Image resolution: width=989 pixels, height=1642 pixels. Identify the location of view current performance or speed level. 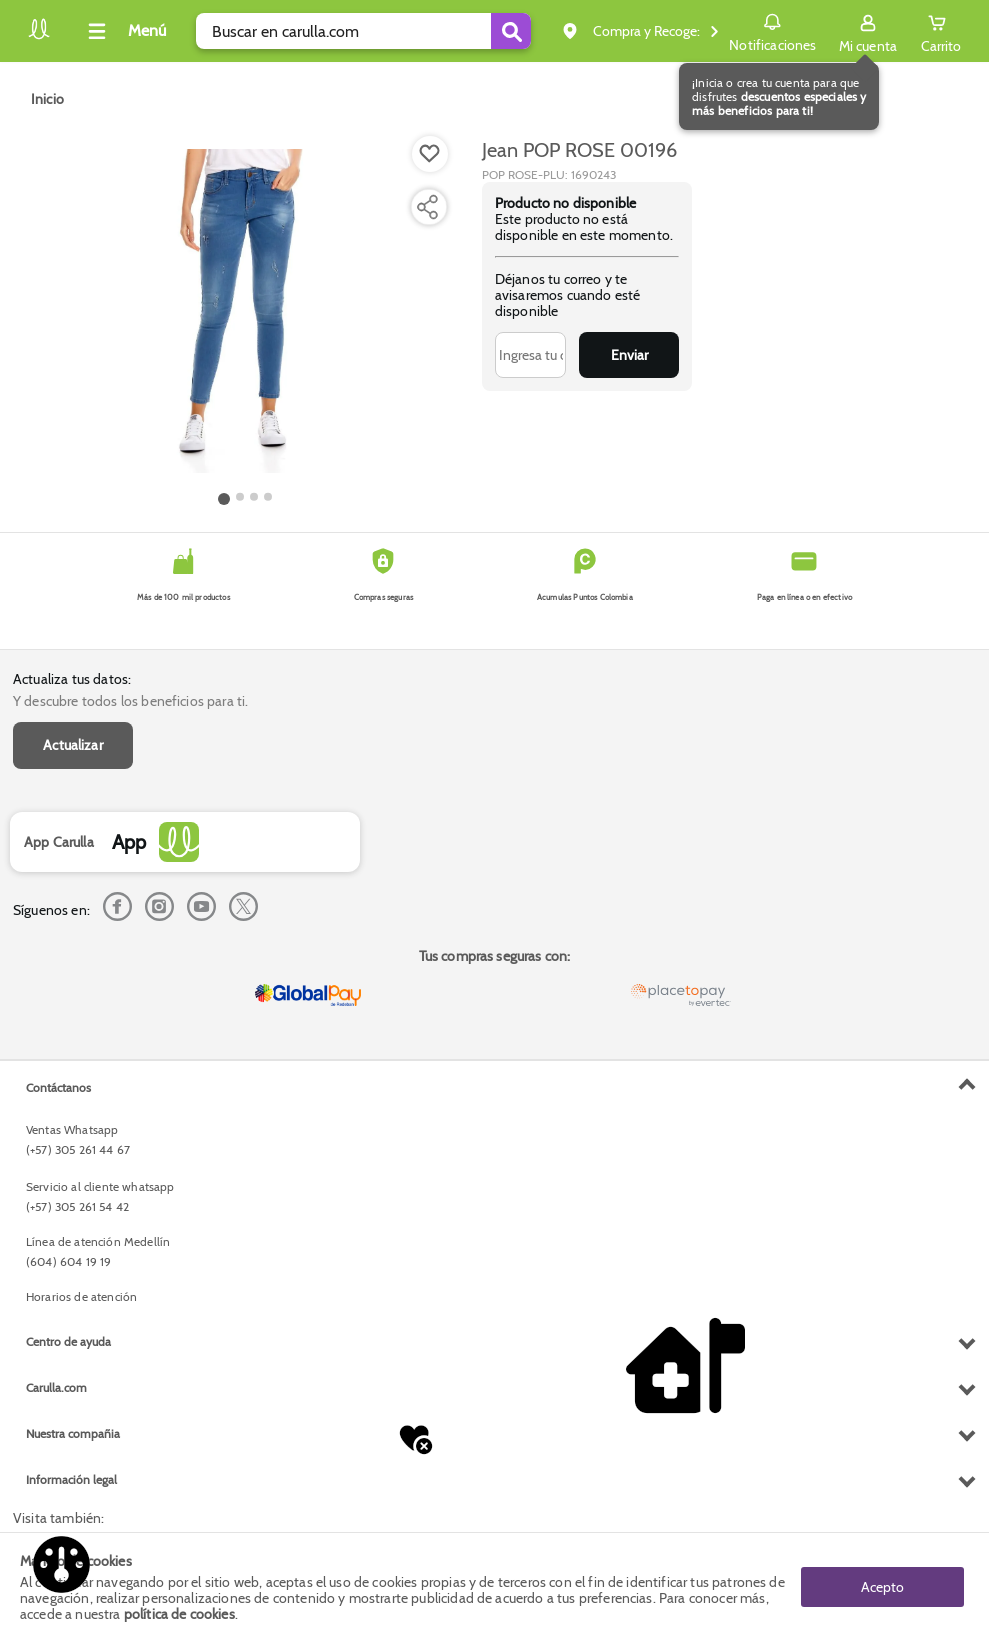
(61, 1564).